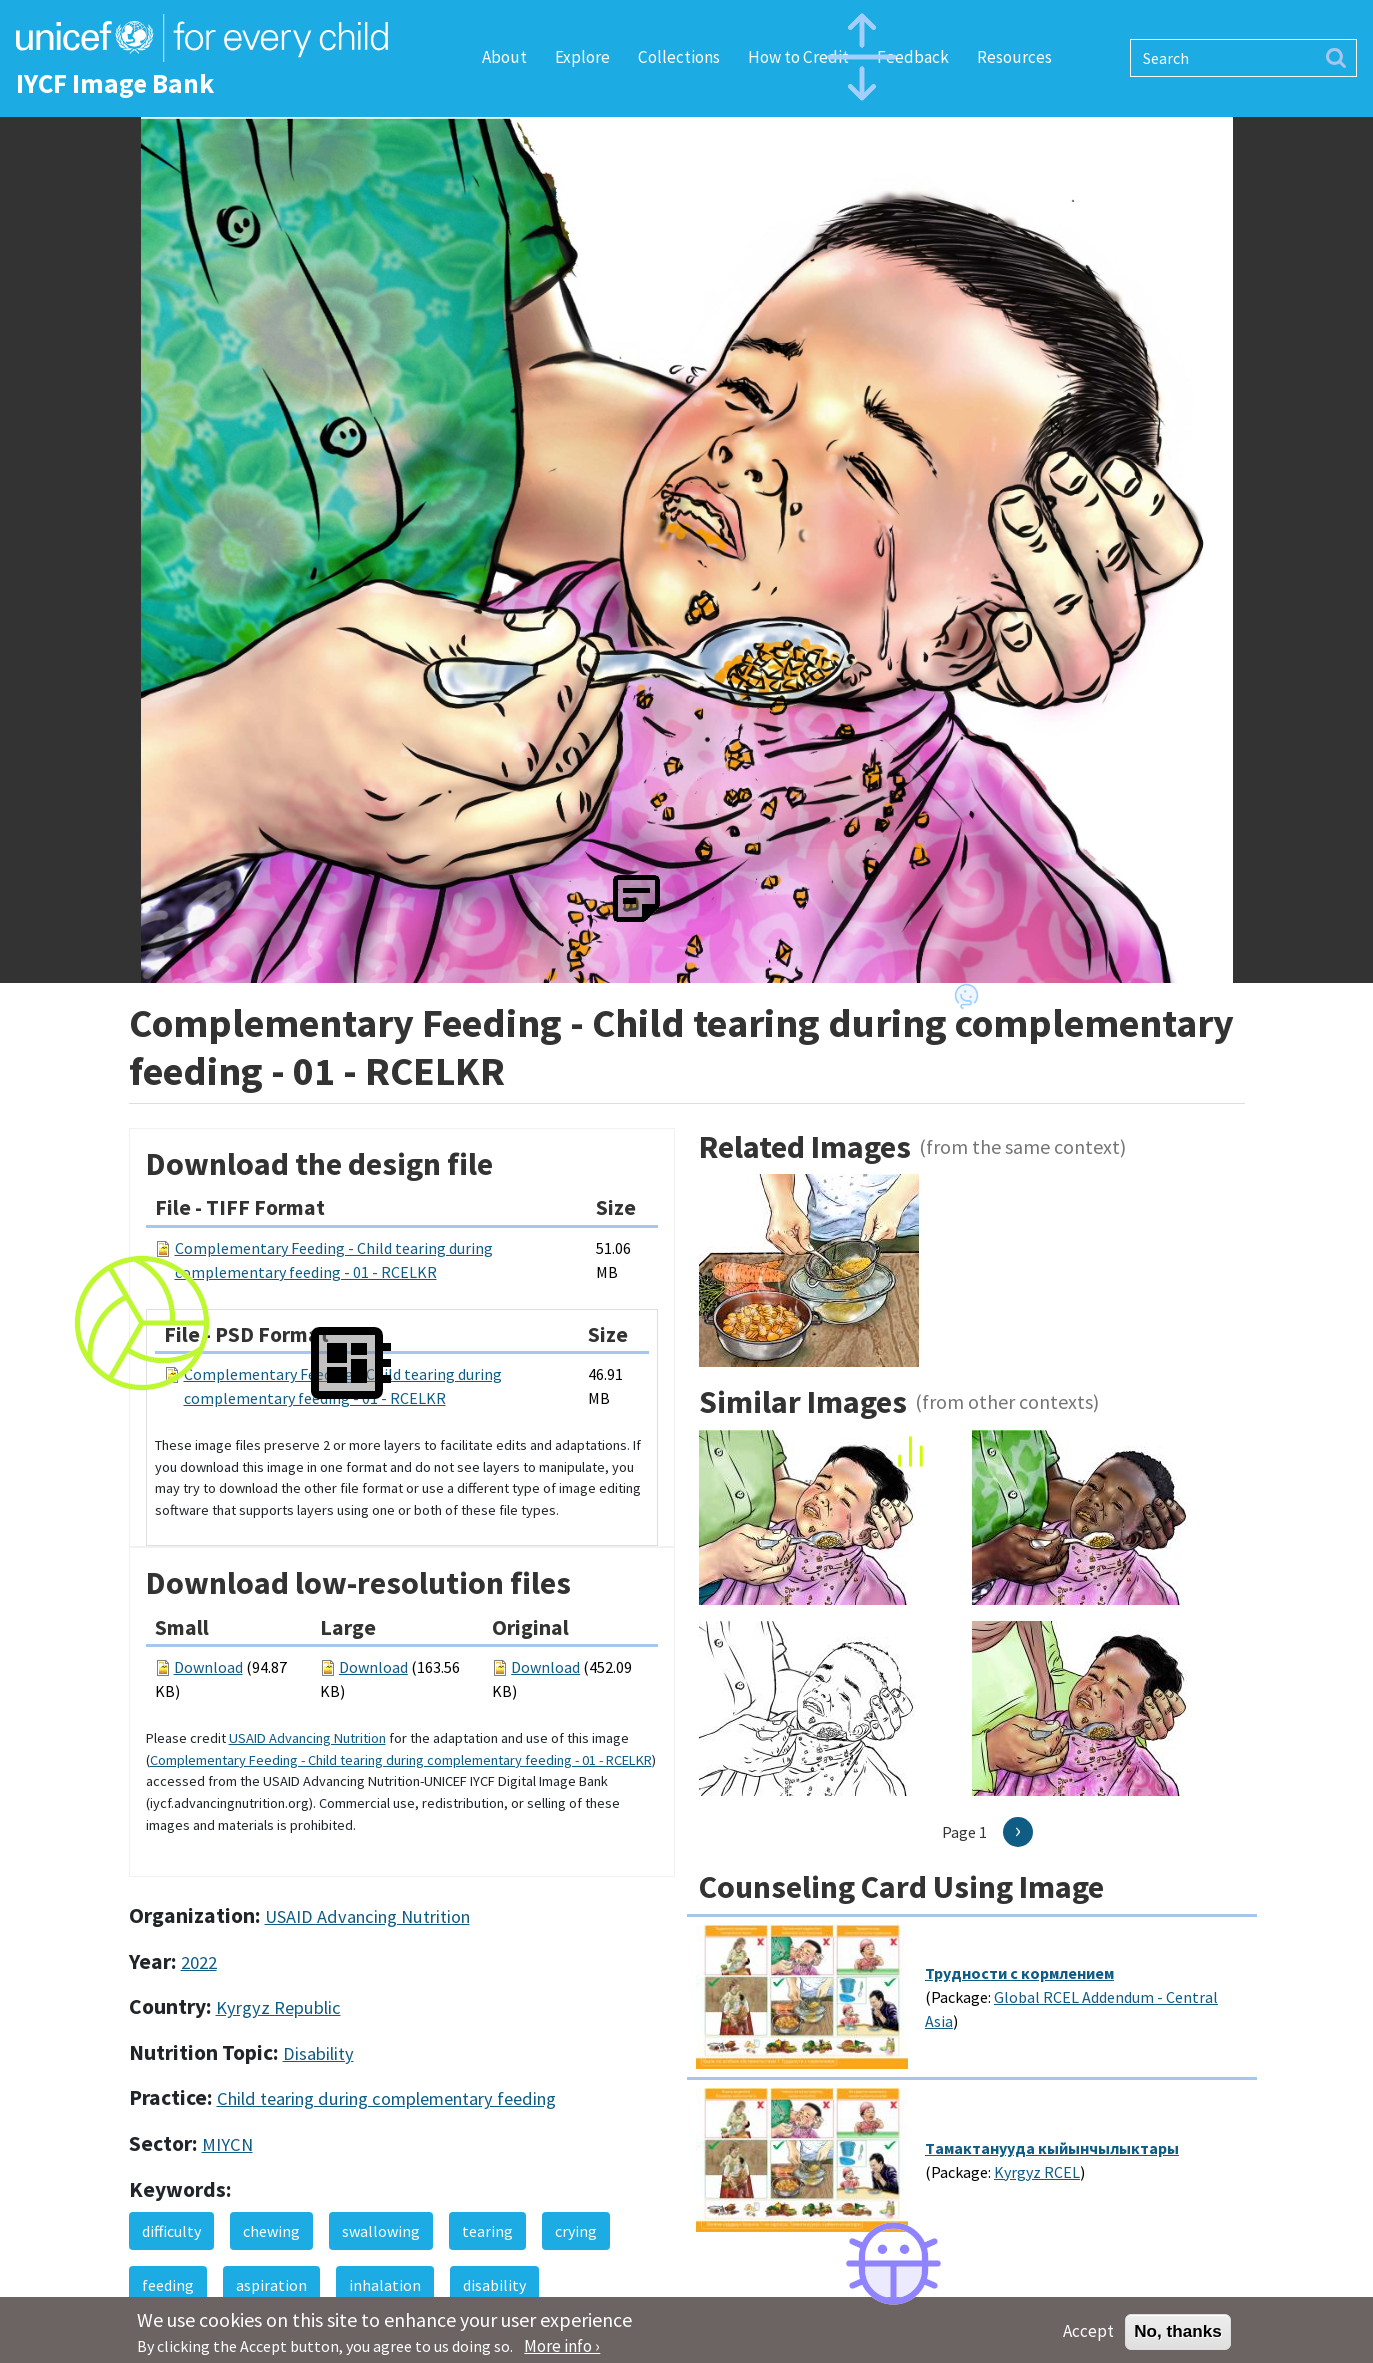 This screenshot has height=2363, width=1373. What do you see at coordinates (142, 1323) in the screenshot?
I see `volleyball sport category or activity` at bounding box center [142, 1323].